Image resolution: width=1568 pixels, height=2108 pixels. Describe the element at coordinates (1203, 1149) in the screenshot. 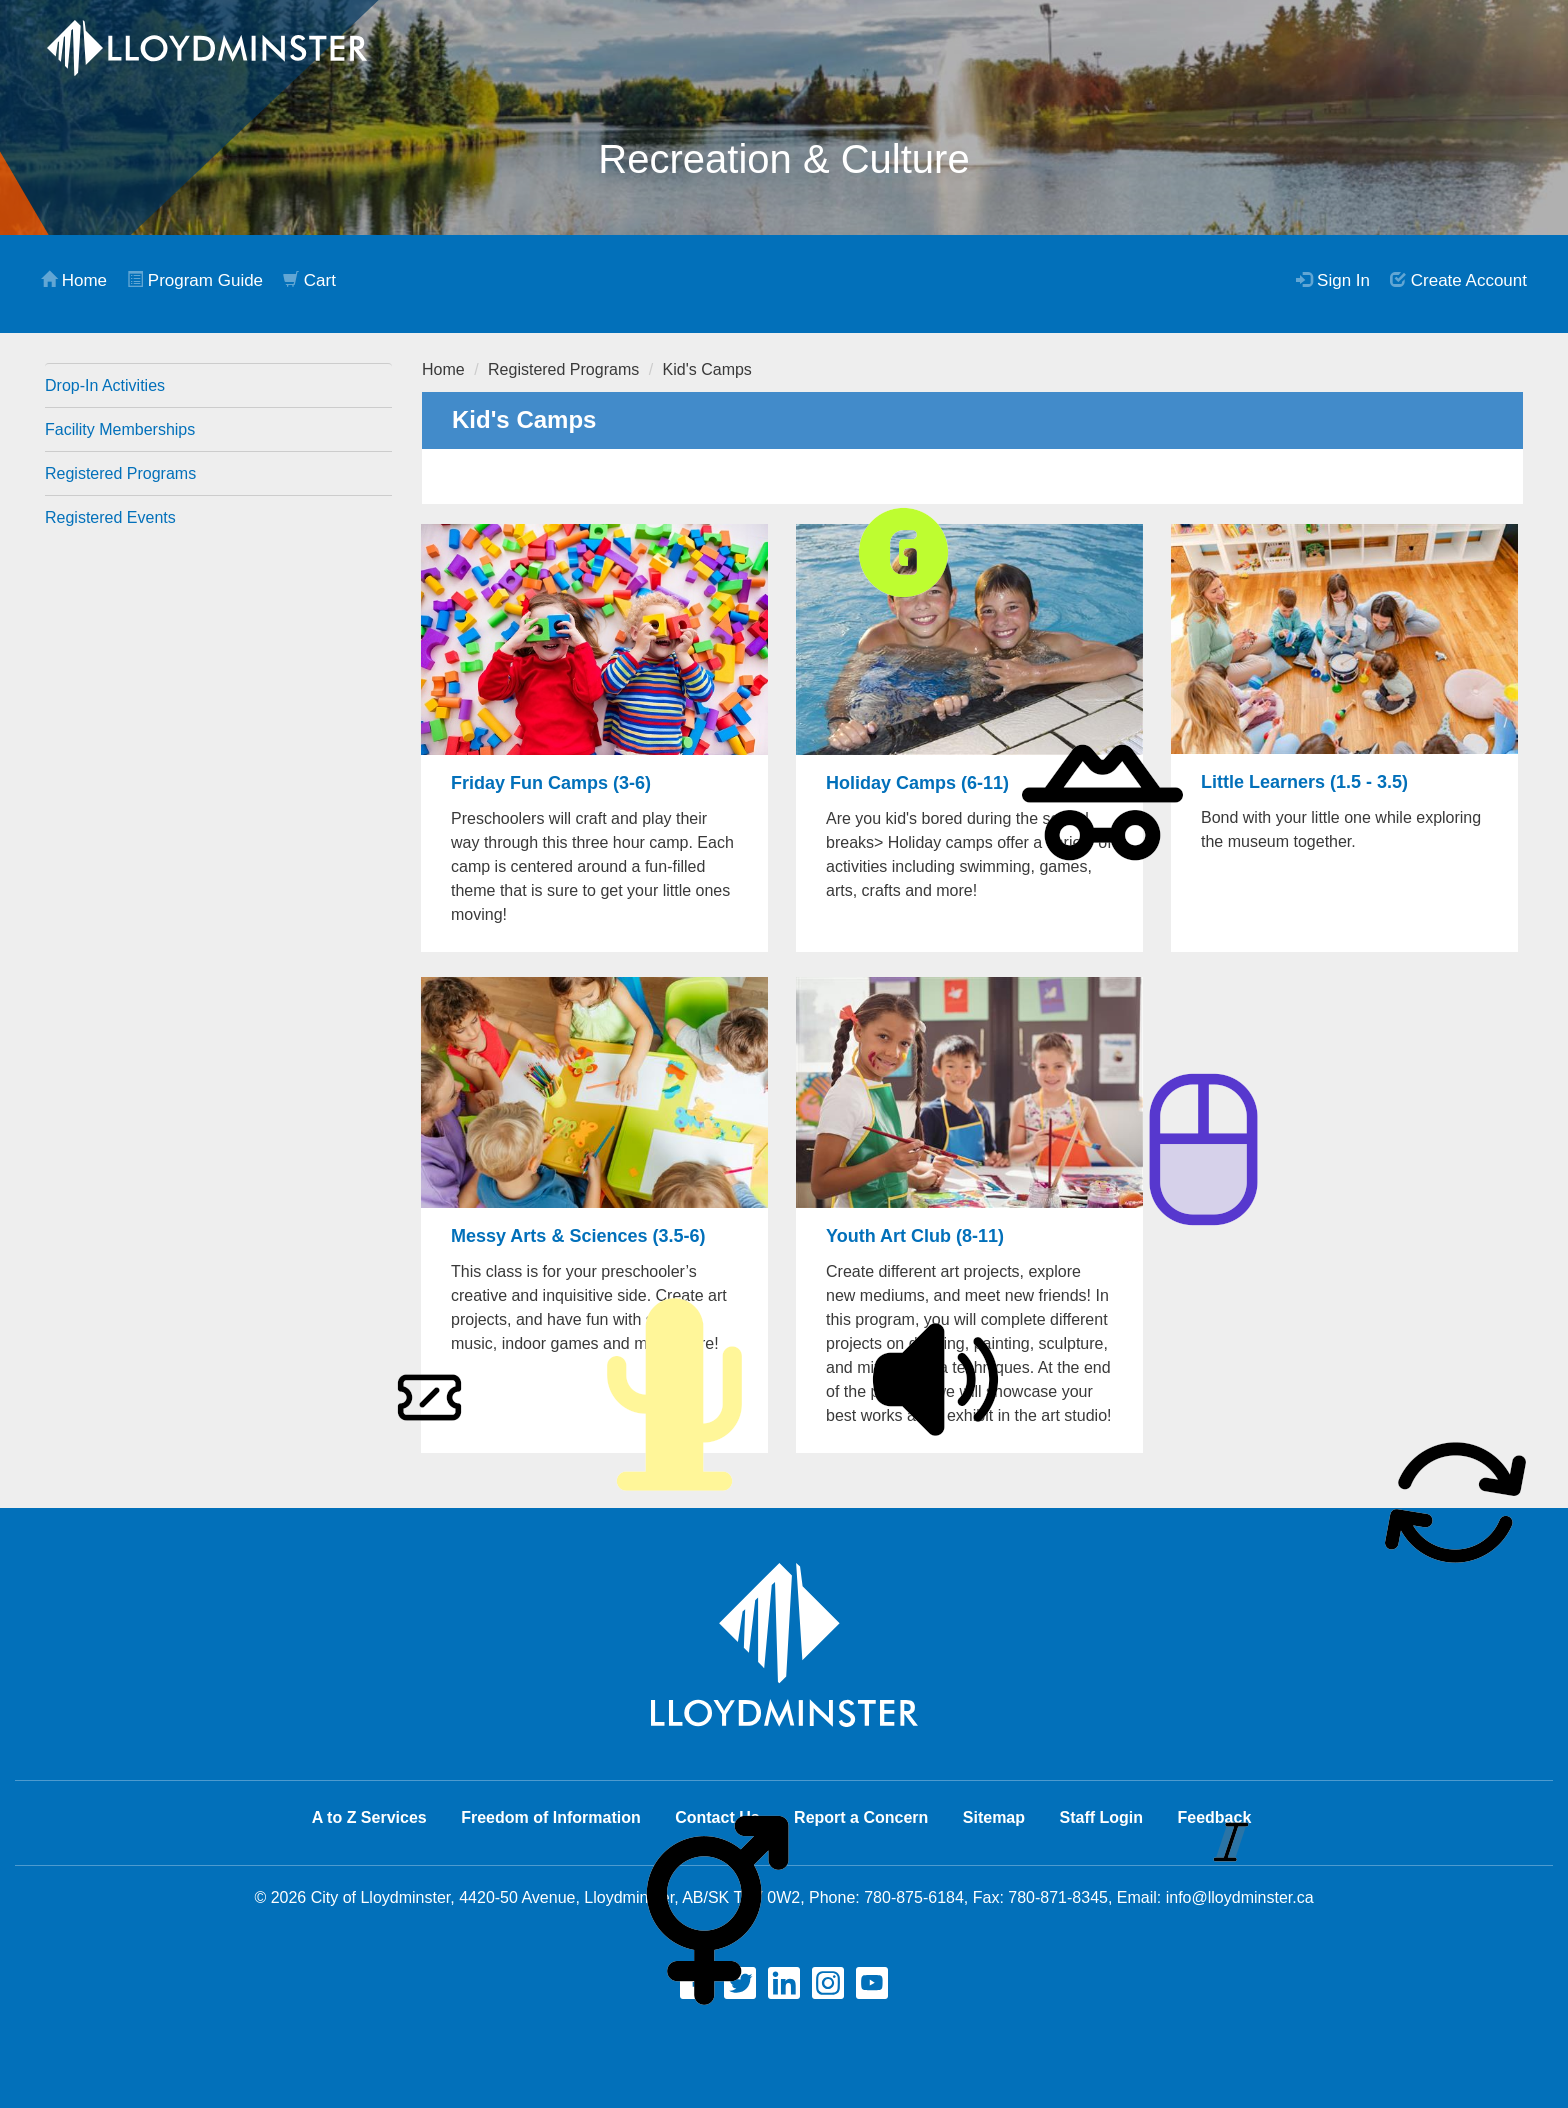

I see `mouse input device indicator` at that location.